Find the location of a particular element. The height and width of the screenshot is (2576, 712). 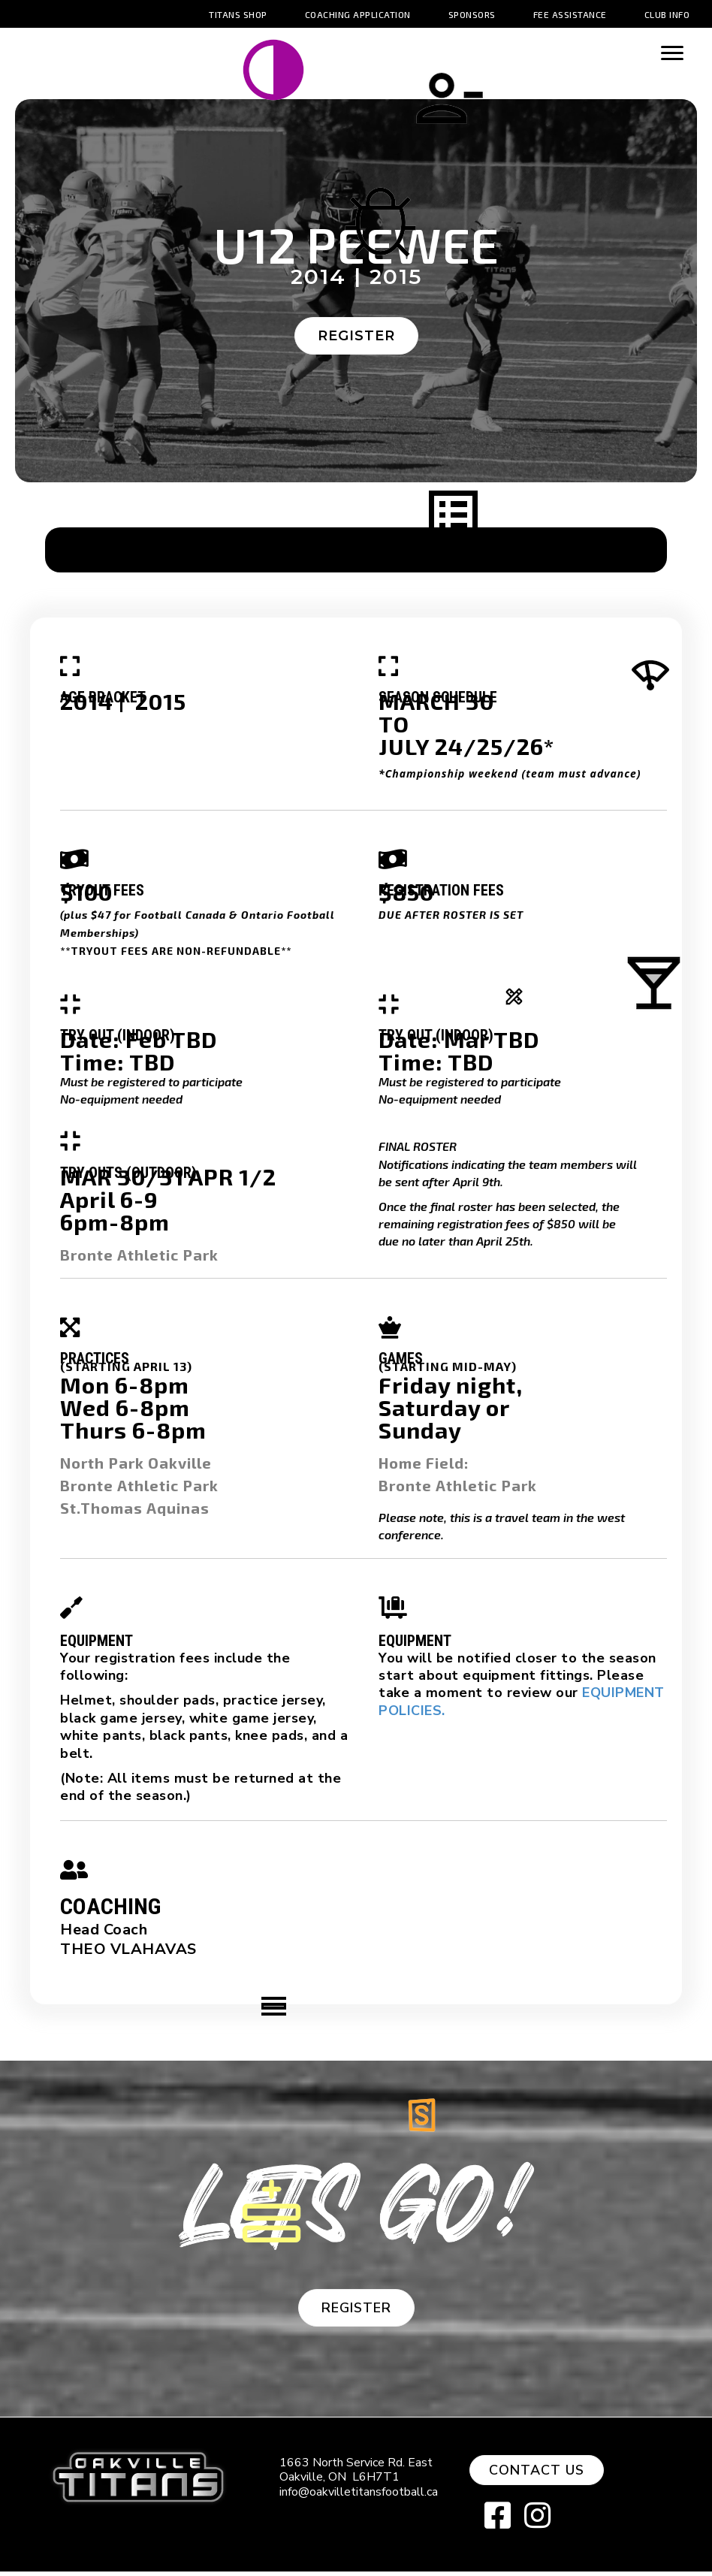

adjust display contrast settings is located at coordinates (273, 70).